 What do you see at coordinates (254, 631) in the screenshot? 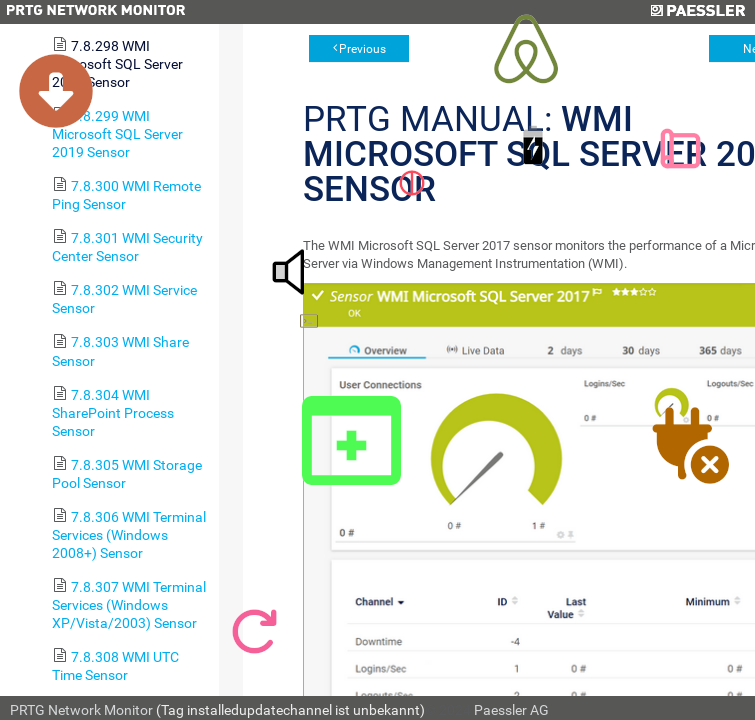
I see `refresh or reload the current page` at bounding box center [254, 631].